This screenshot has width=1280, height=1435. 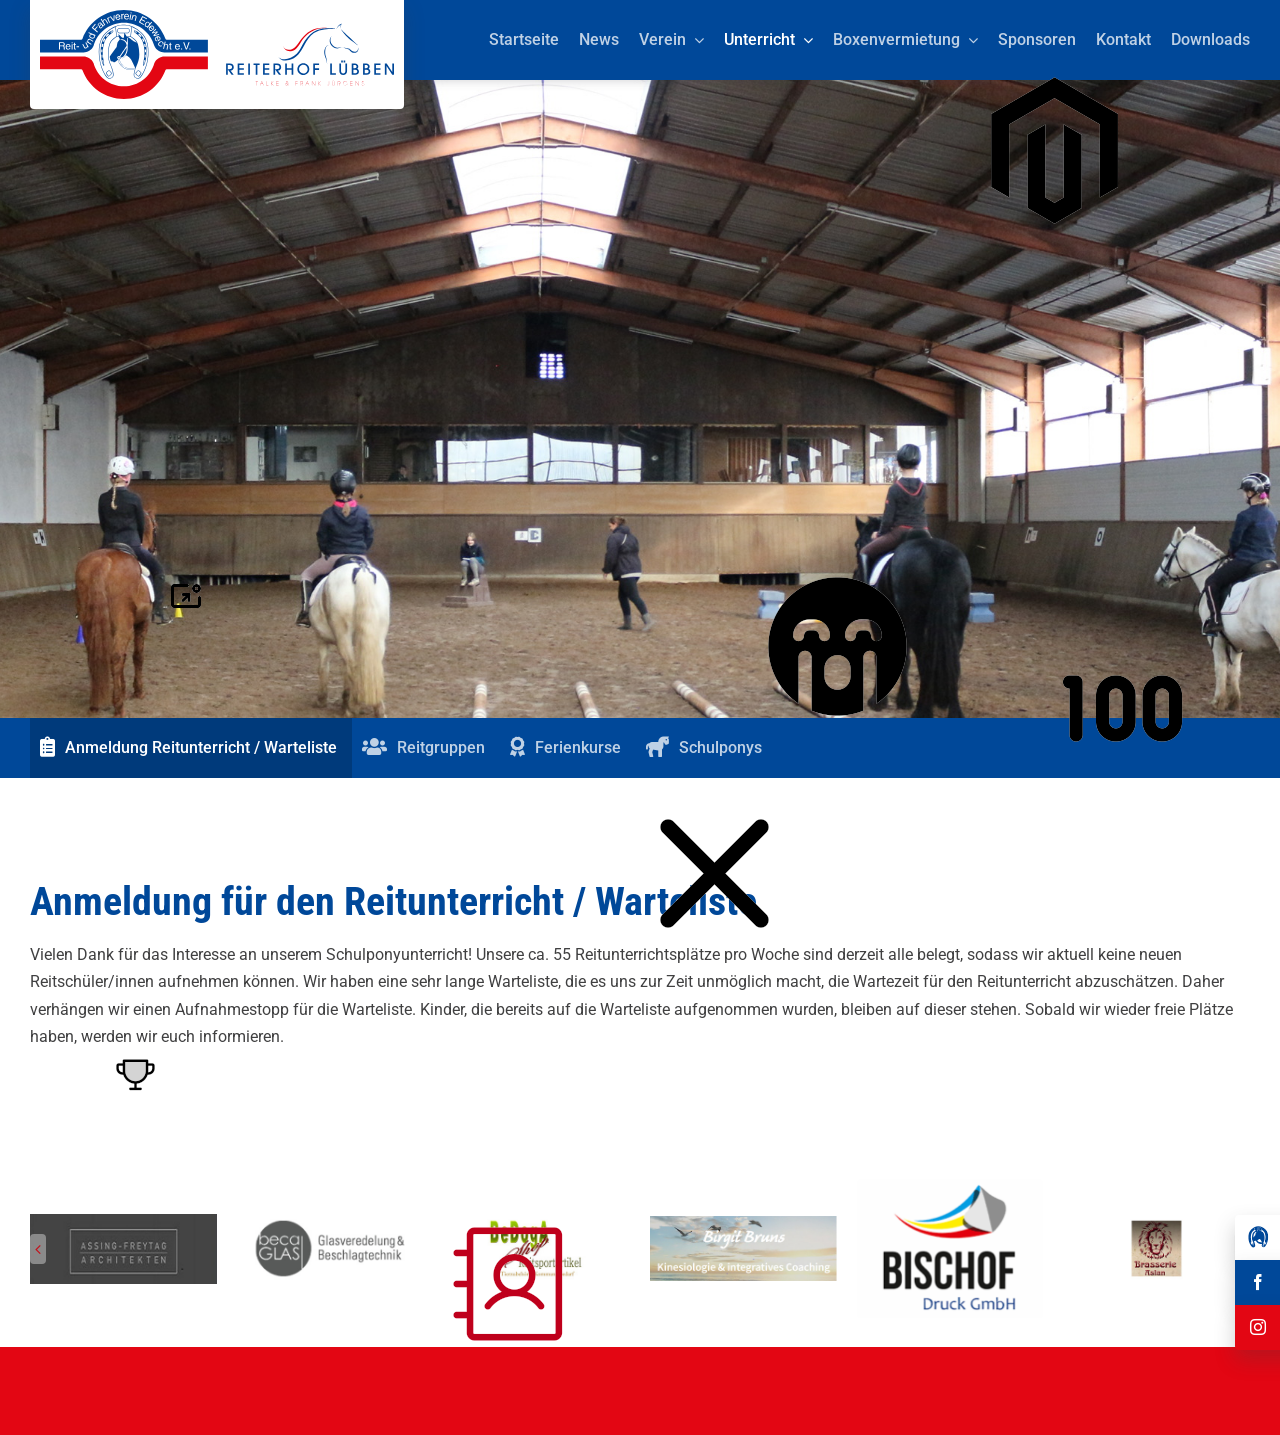 I want to click on magento e-commerce platform logo, so click(x=1054, y=150).